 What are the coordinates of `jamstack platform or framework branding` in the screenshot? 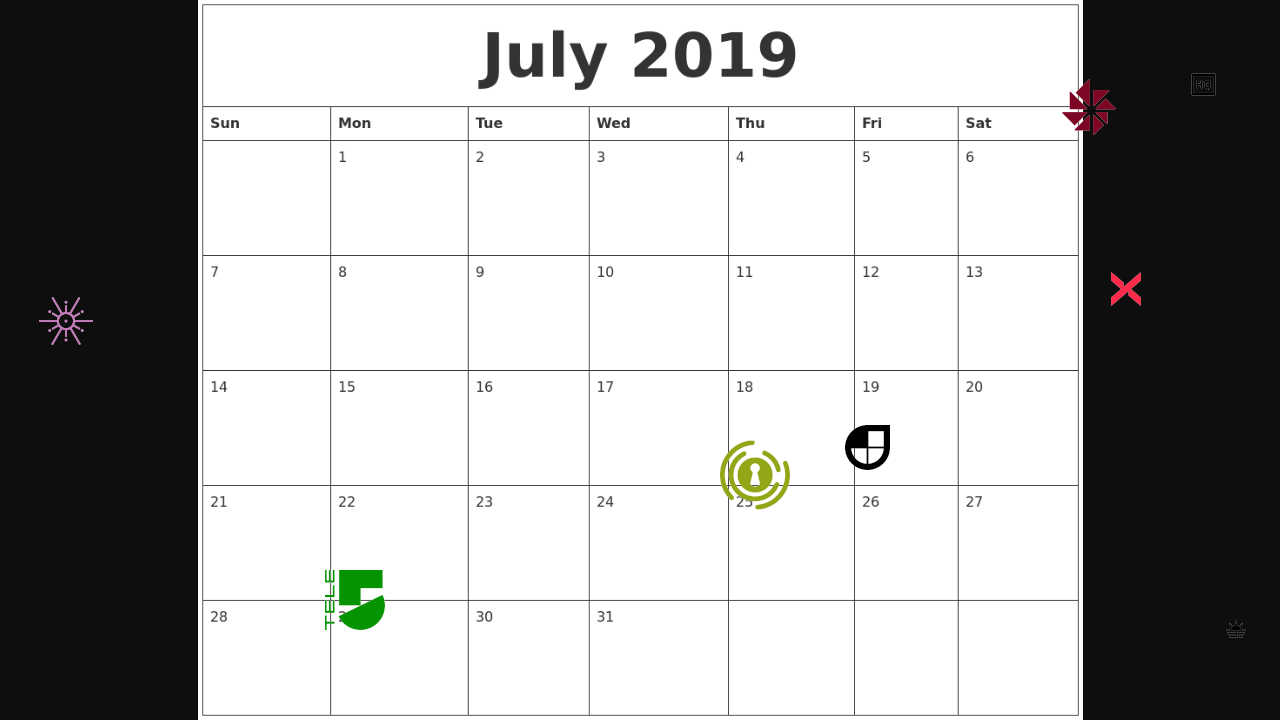 It's located at (867, 447).